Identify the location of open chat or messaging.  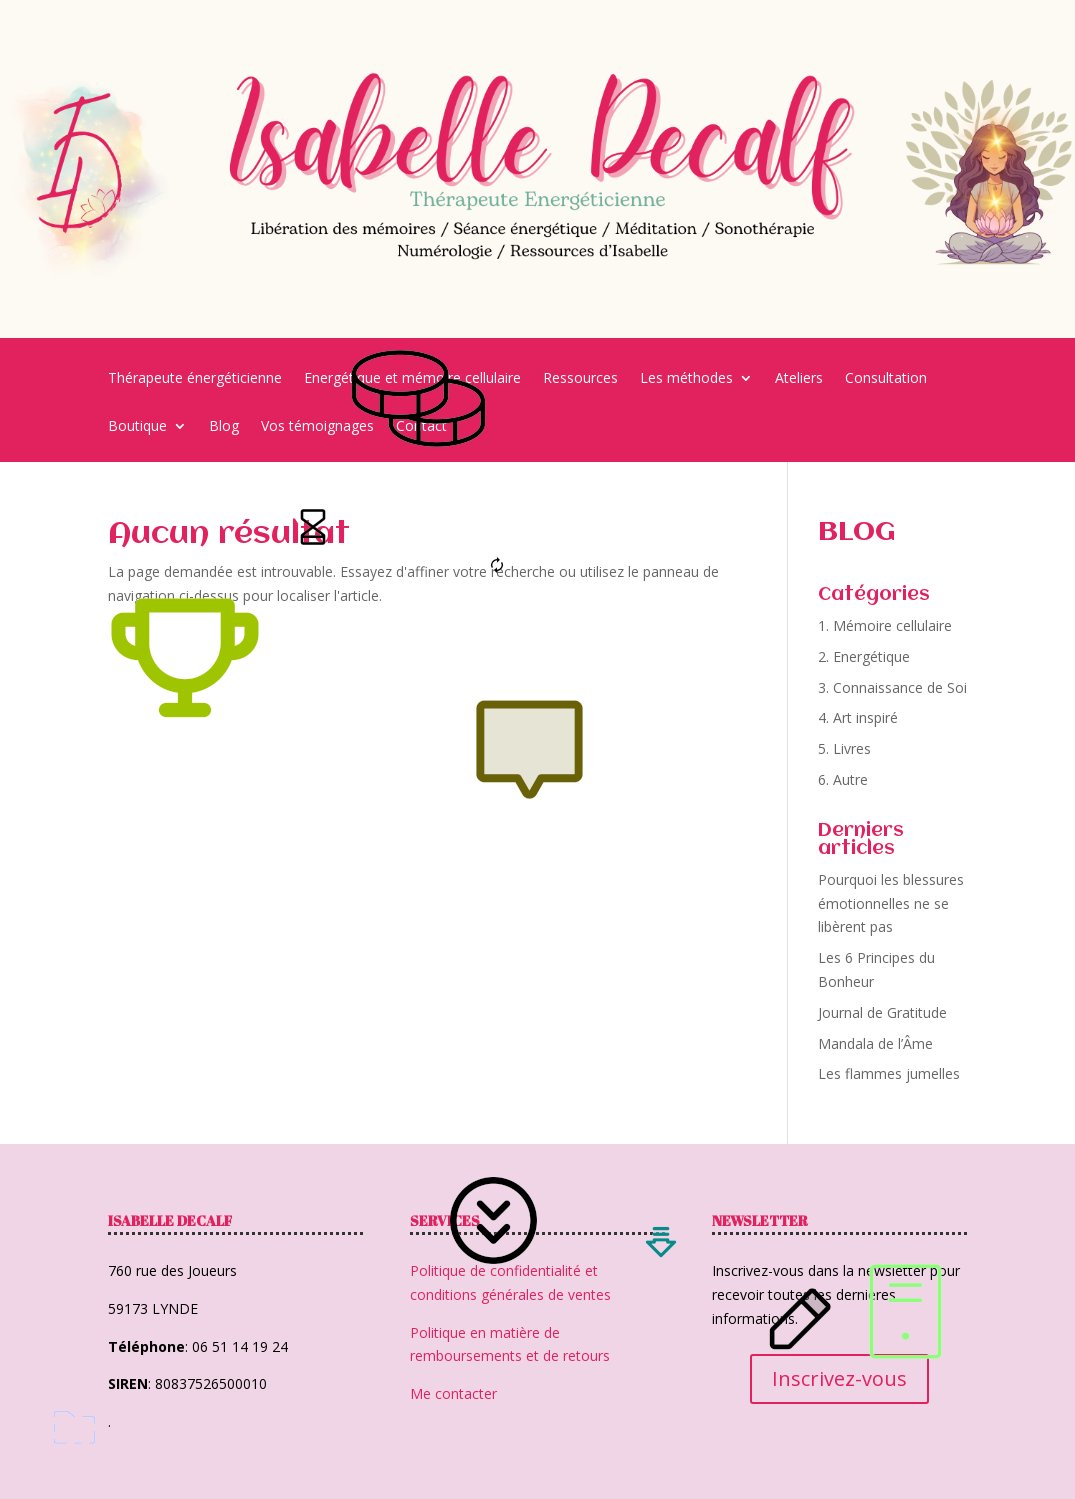
(529, 745).